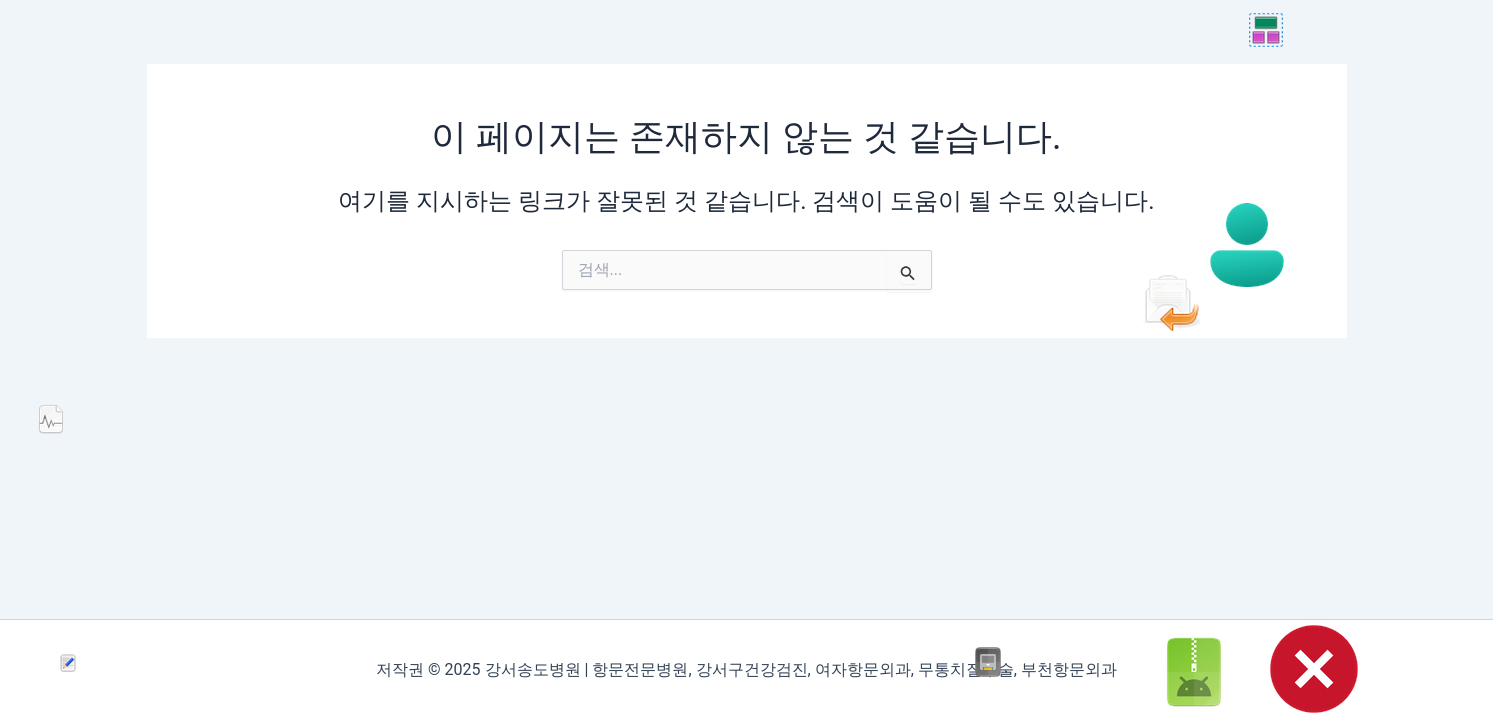 Image resolution: width=1493 pixels, height=720 pixels. What do you see at coordinates (1194, 672) in the screenshot?
I see `an android application package file` at bounding box center [1194, 672].